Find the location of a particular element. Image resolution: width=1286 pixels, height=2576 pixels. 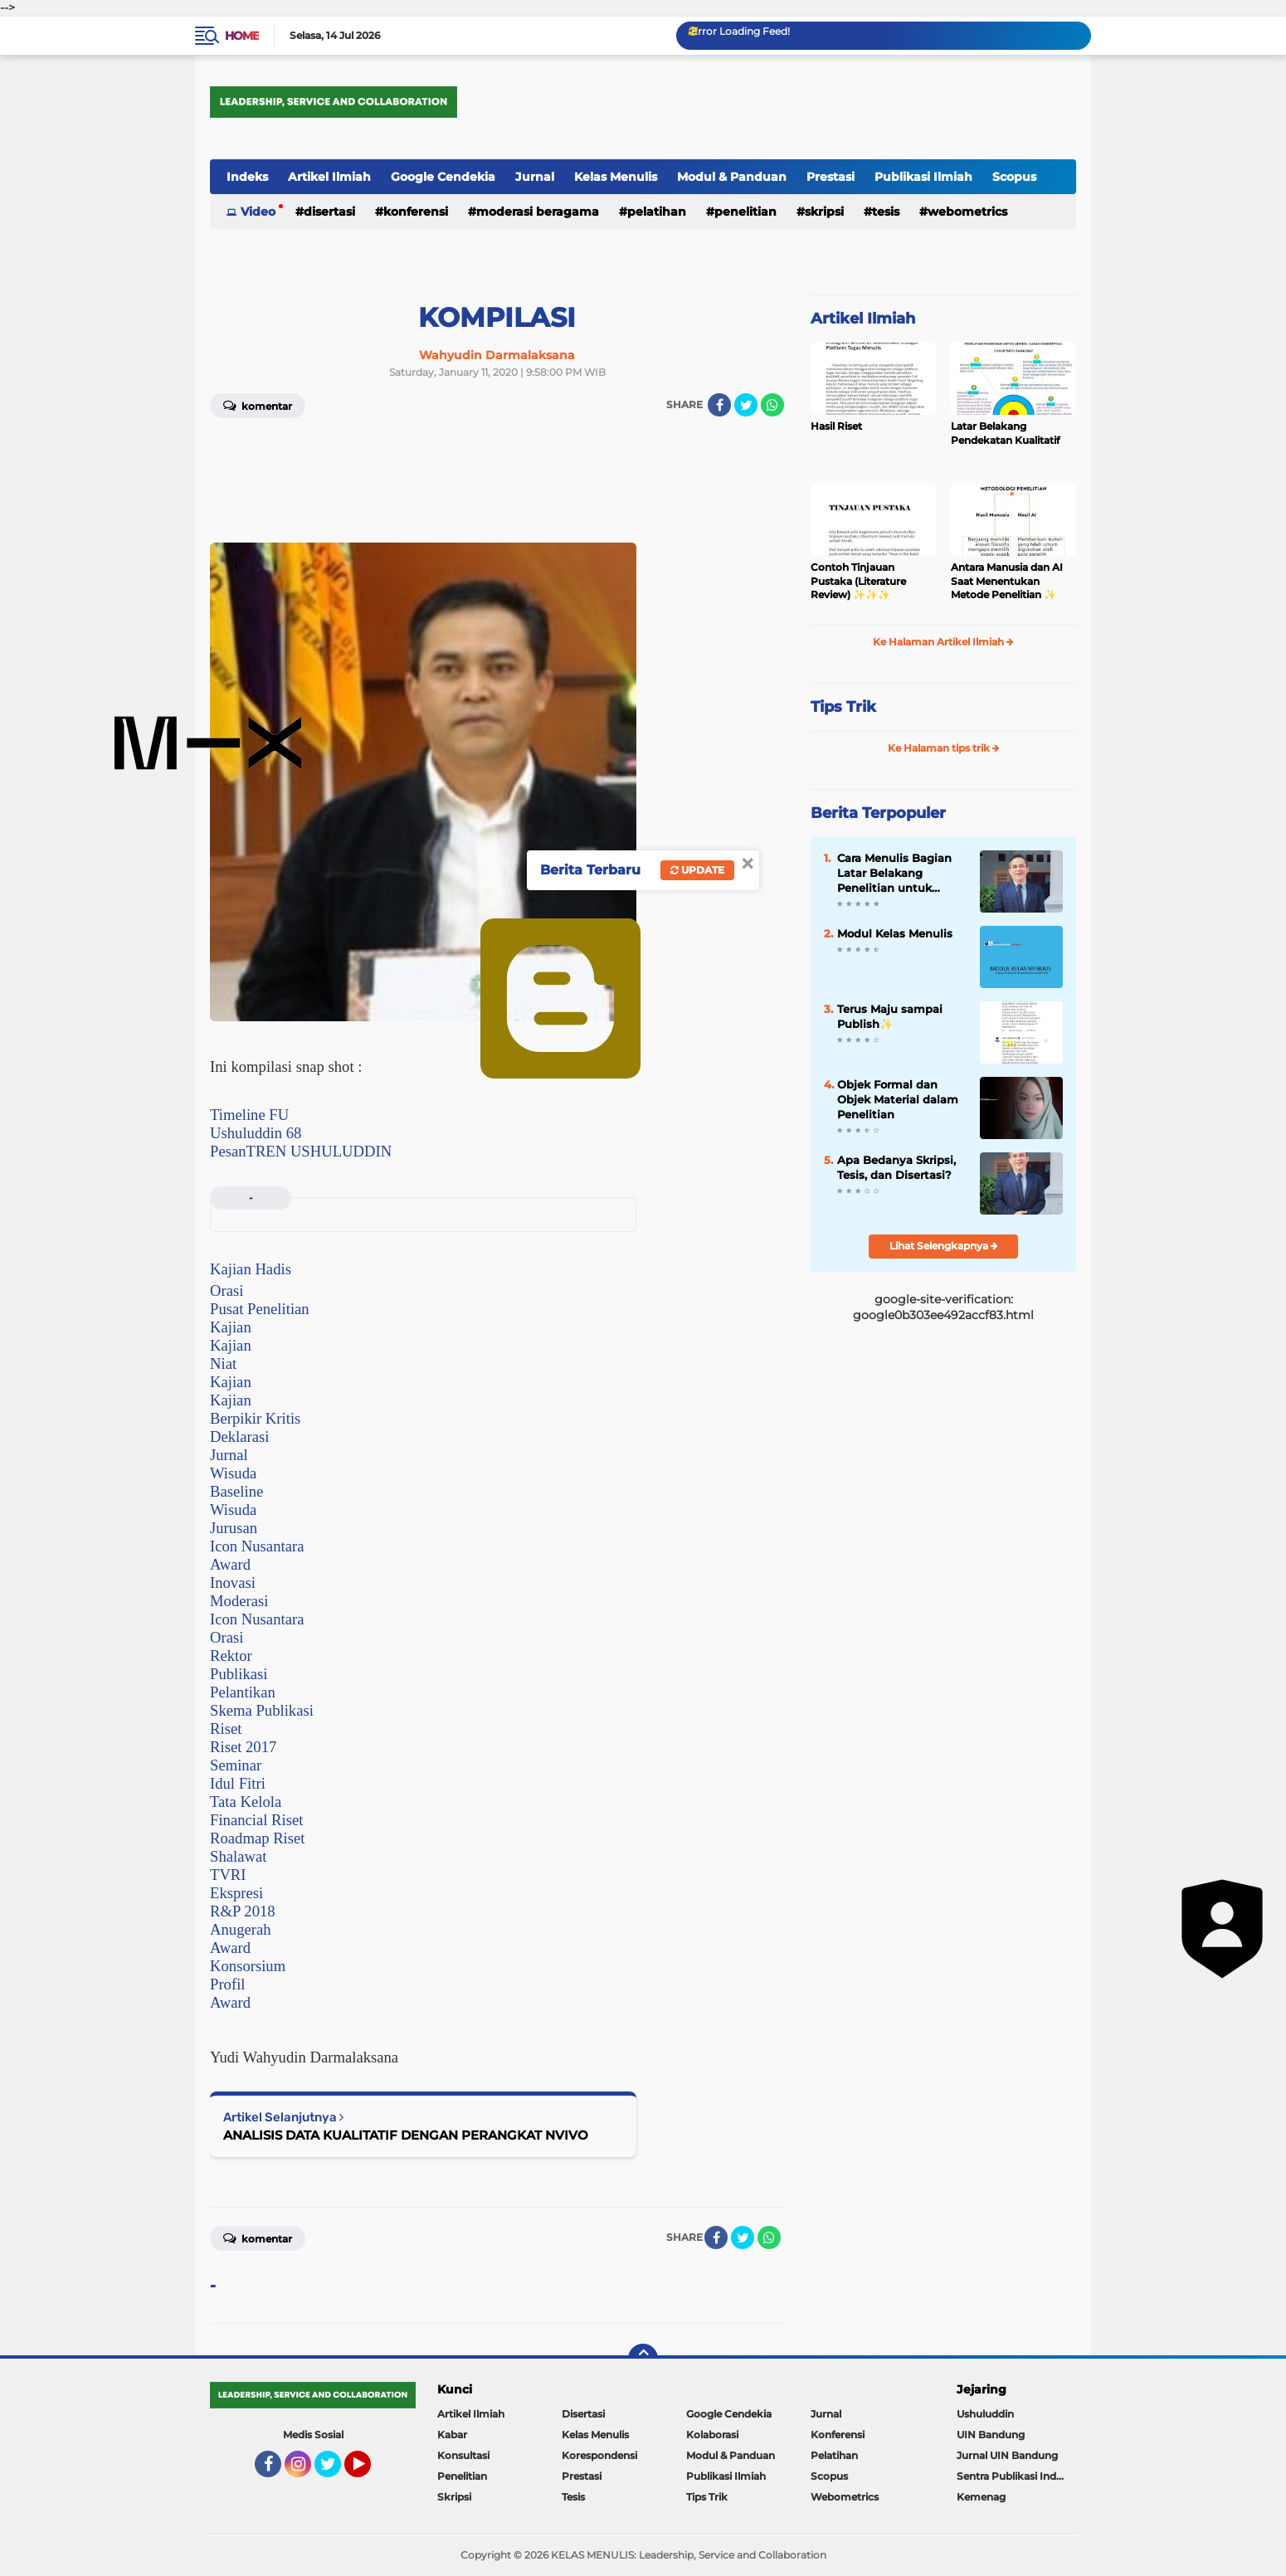

open Blogger app is located at coordinates (560, 998).